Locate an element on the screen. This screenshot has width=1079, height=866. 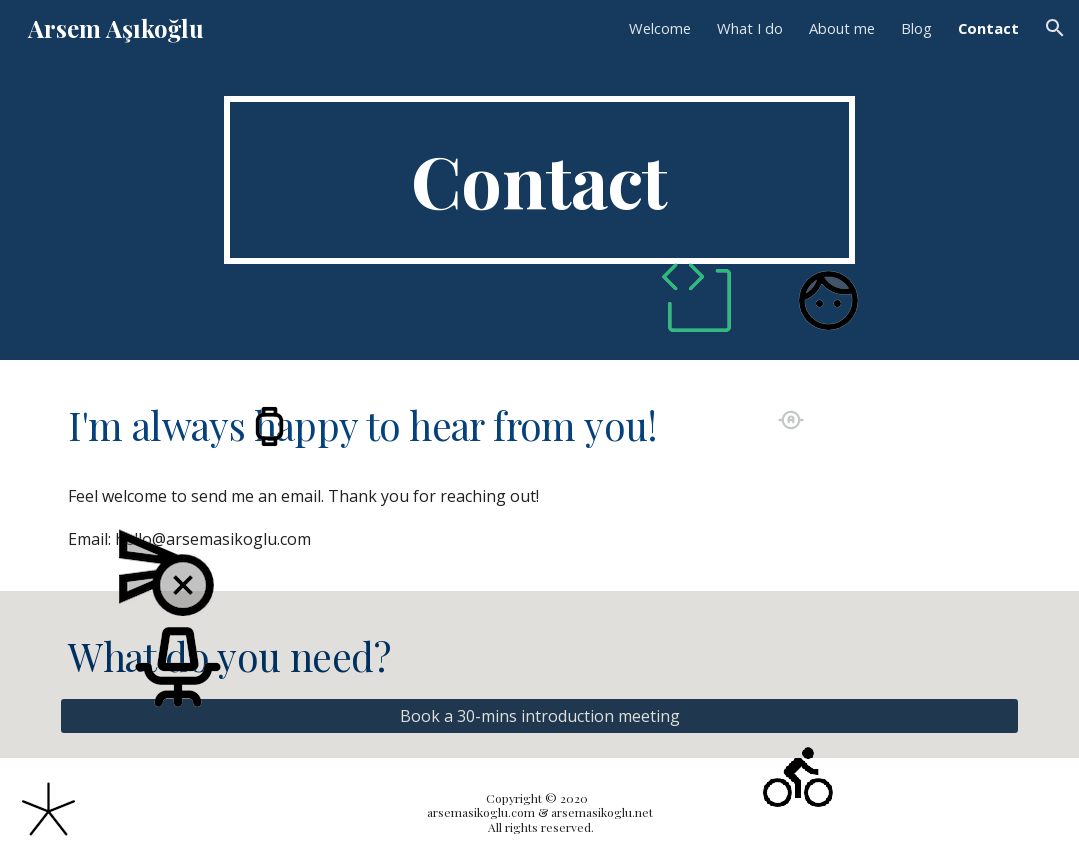
access your profile or account is located at coordinates (828, 300).